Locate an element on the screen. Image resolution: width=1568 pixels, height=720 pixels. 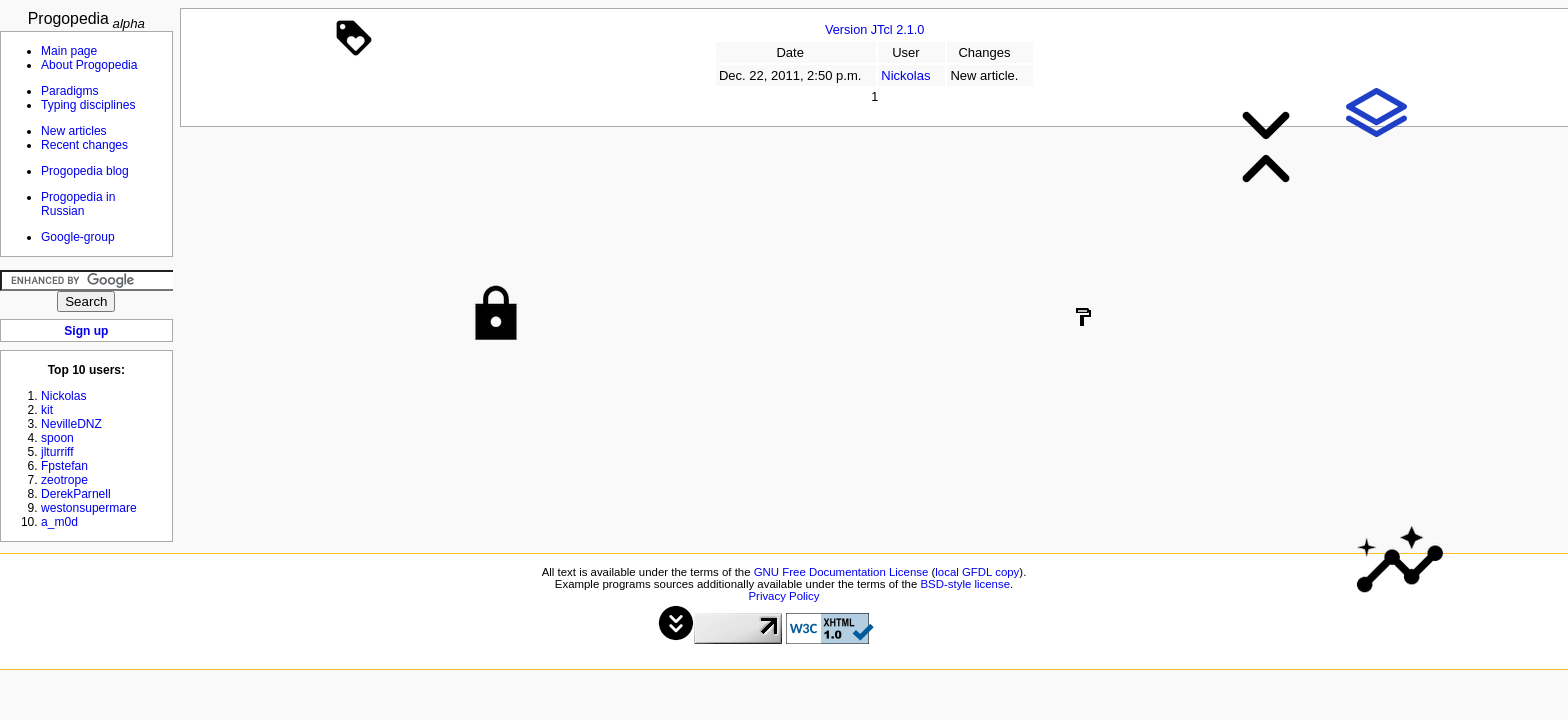
view loyalty rewards or points is located at coordinates (354, 38).